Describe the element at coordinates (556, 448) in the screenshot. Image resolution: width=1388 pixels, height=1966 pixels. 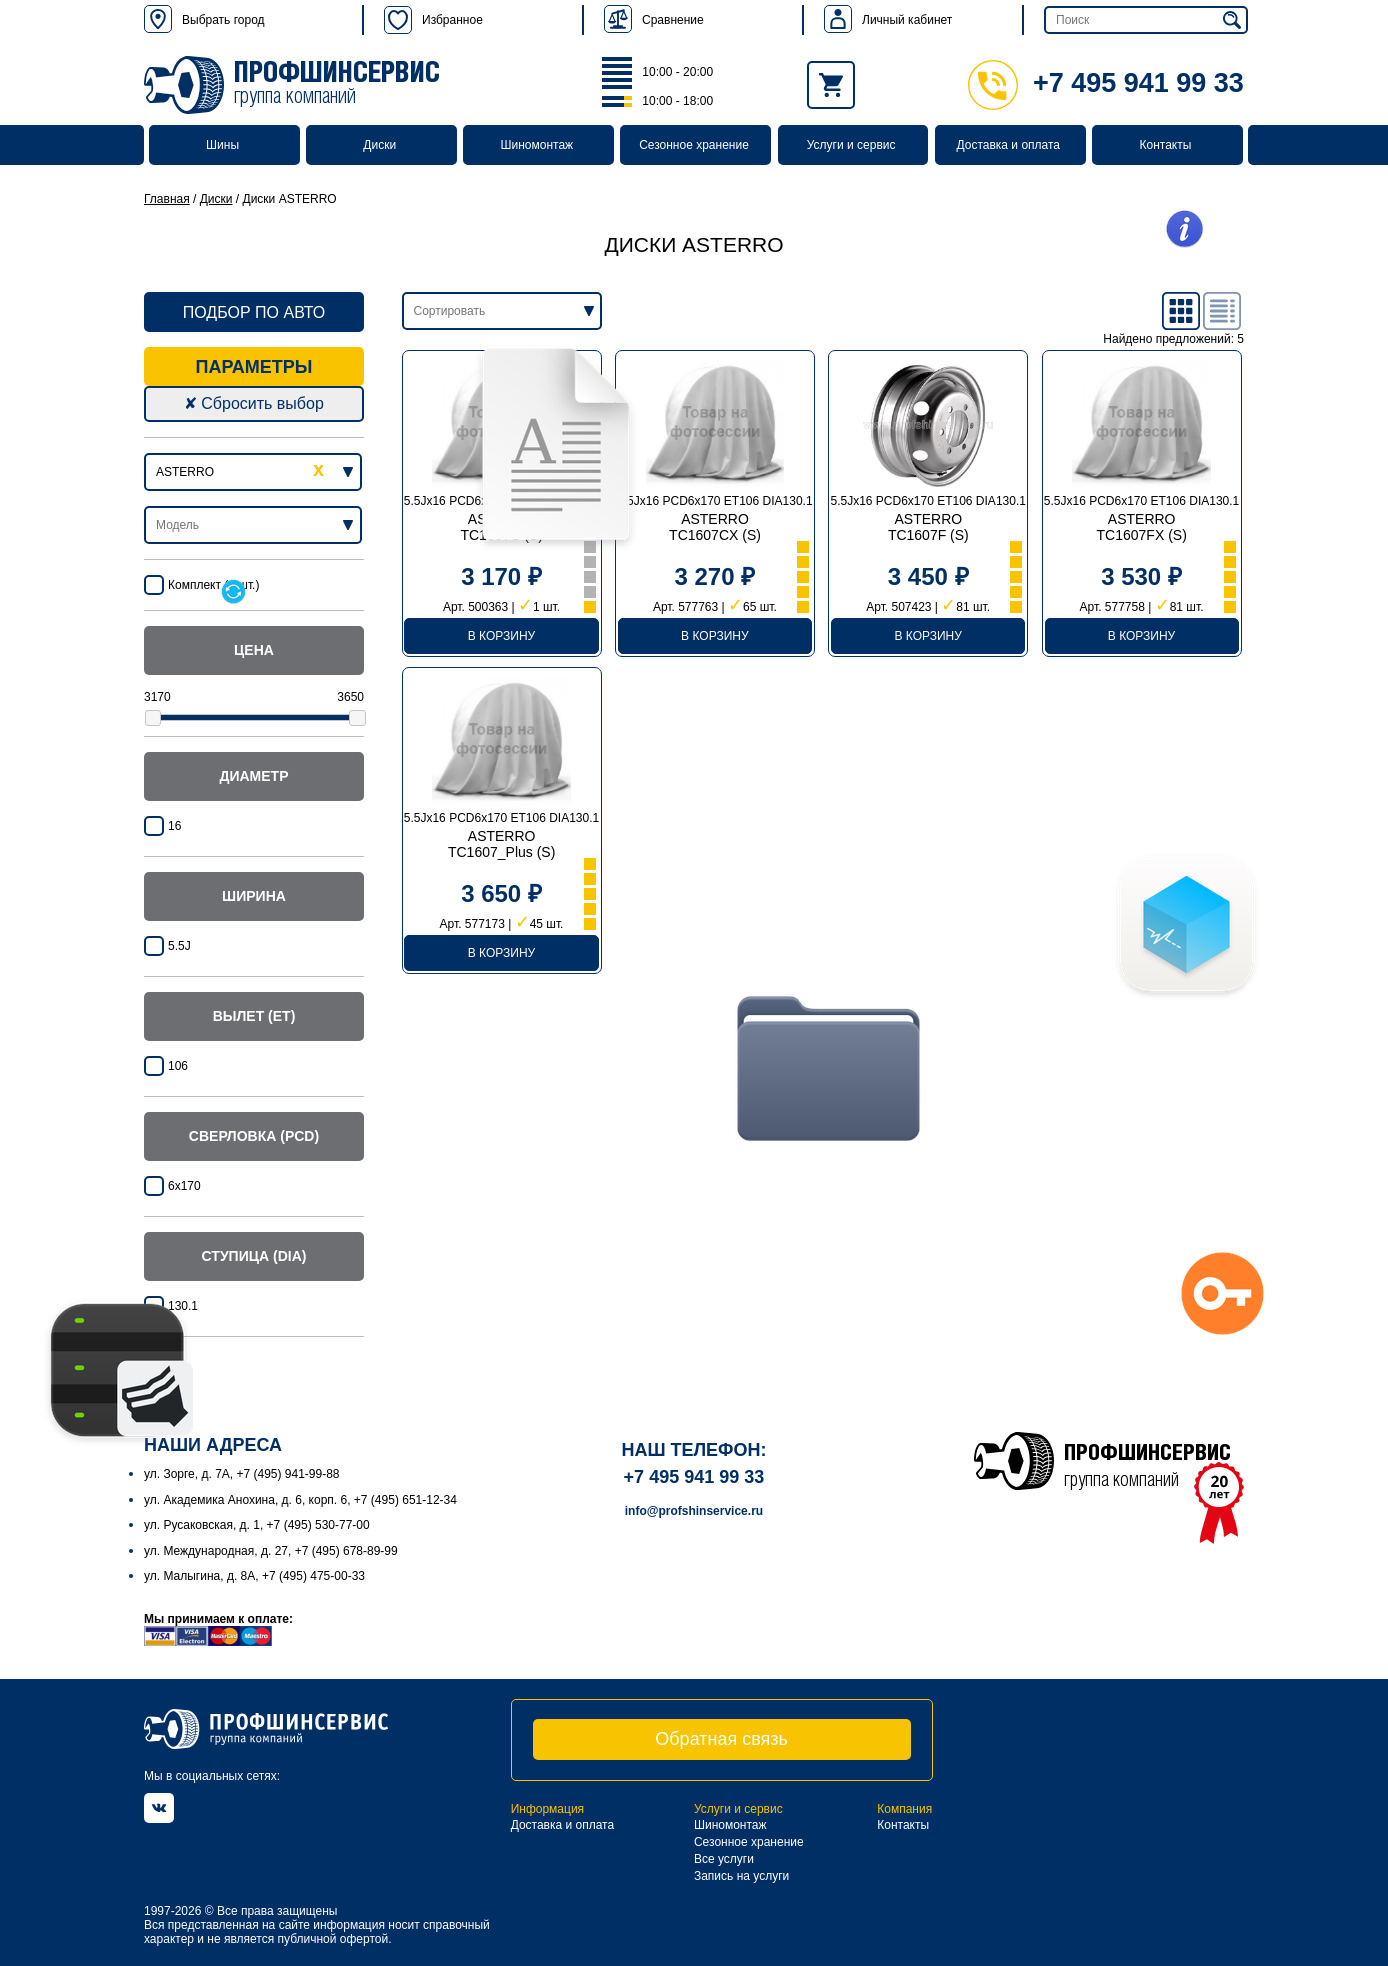
I see `a rich text format document file` at that location.